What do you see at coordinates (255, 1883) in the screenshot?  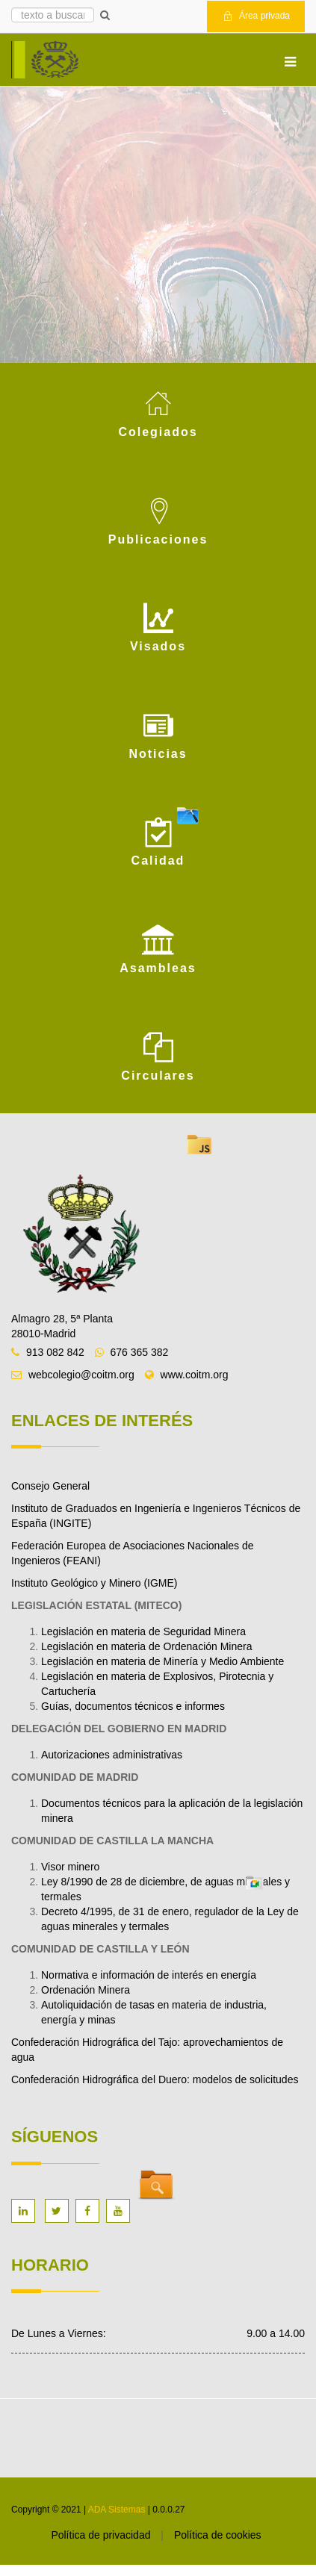 I see `open folder containing Google Meet files` at bounding box center [255, 1883].